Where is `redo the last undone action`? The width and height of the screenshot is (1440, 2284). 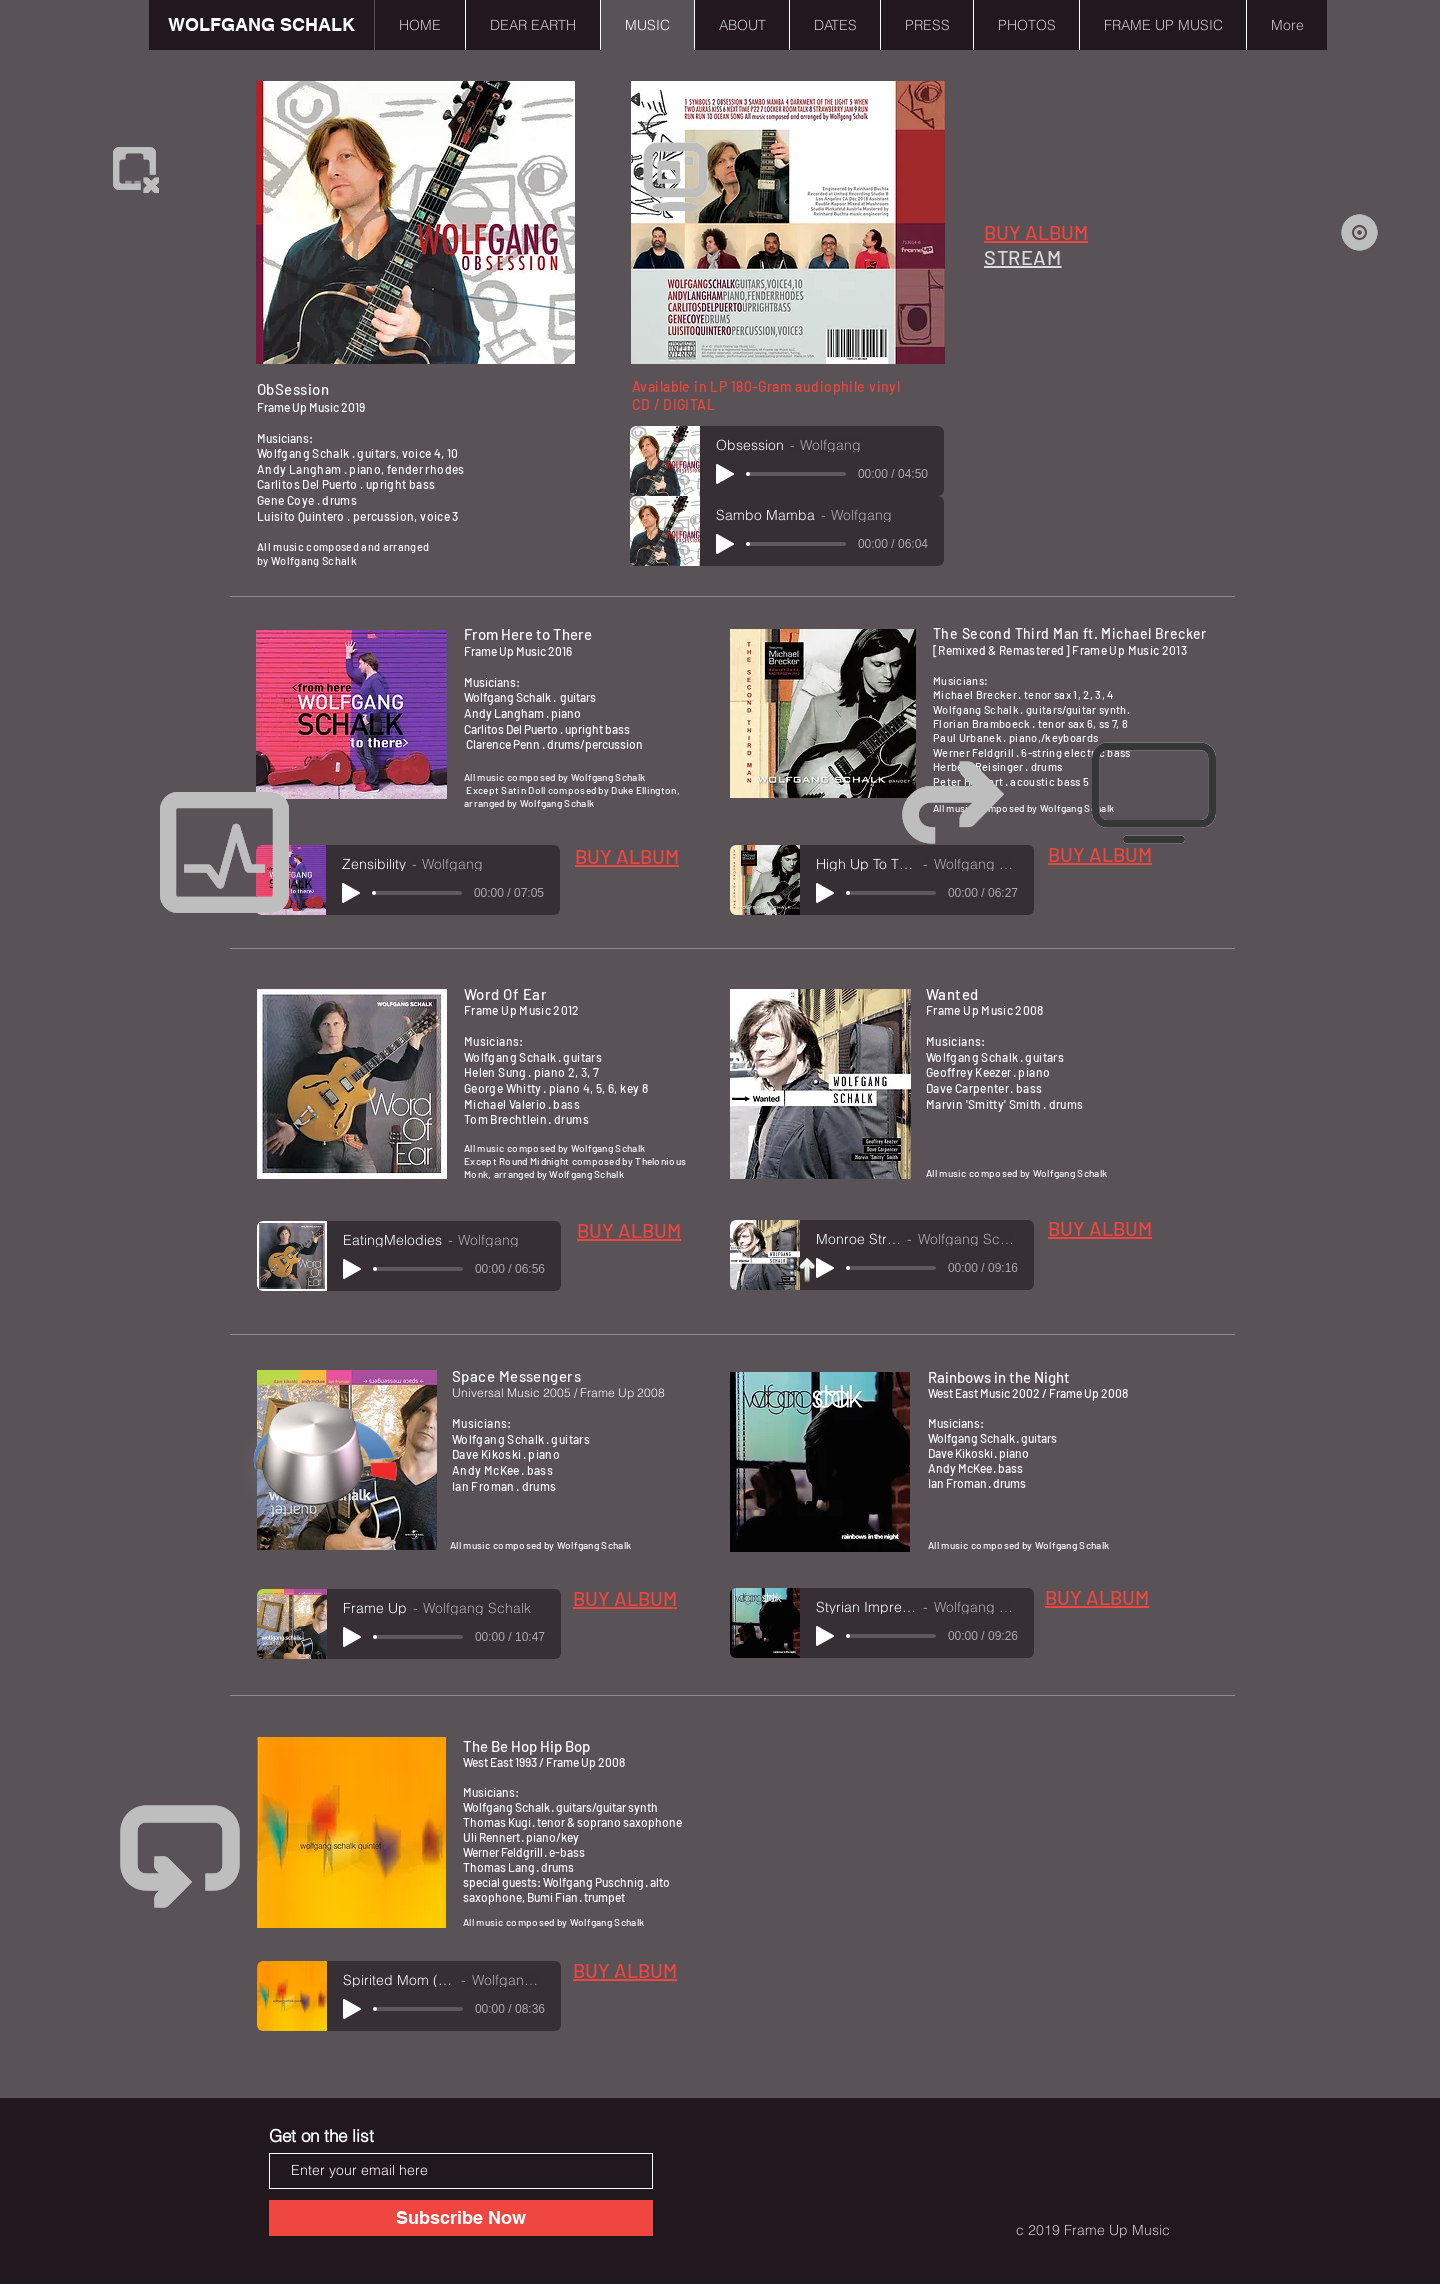
redo the last undone action is located at coordinates (951, 802).